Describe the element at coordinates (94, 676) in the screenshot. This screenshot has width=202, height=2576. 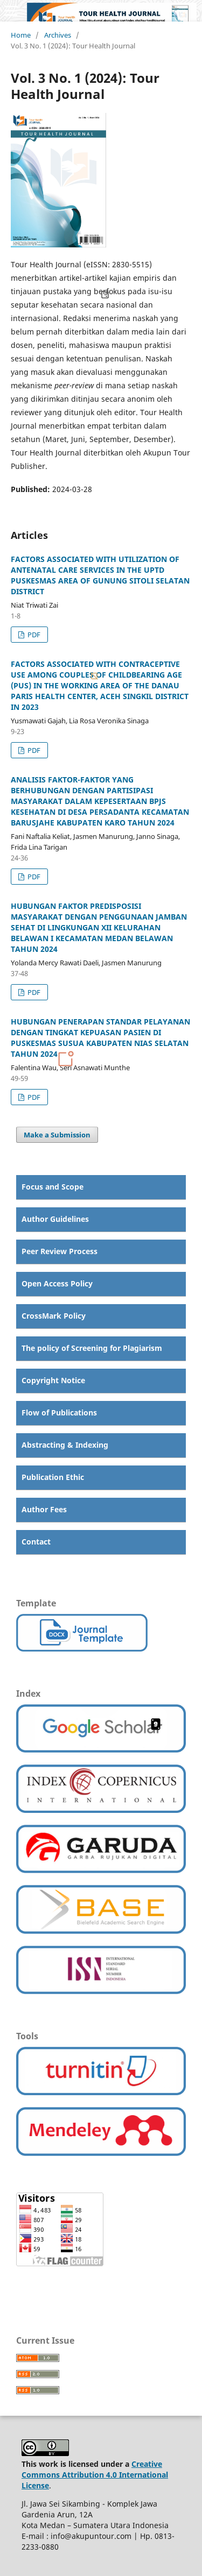
I see `disable or hide a square element` at that location.